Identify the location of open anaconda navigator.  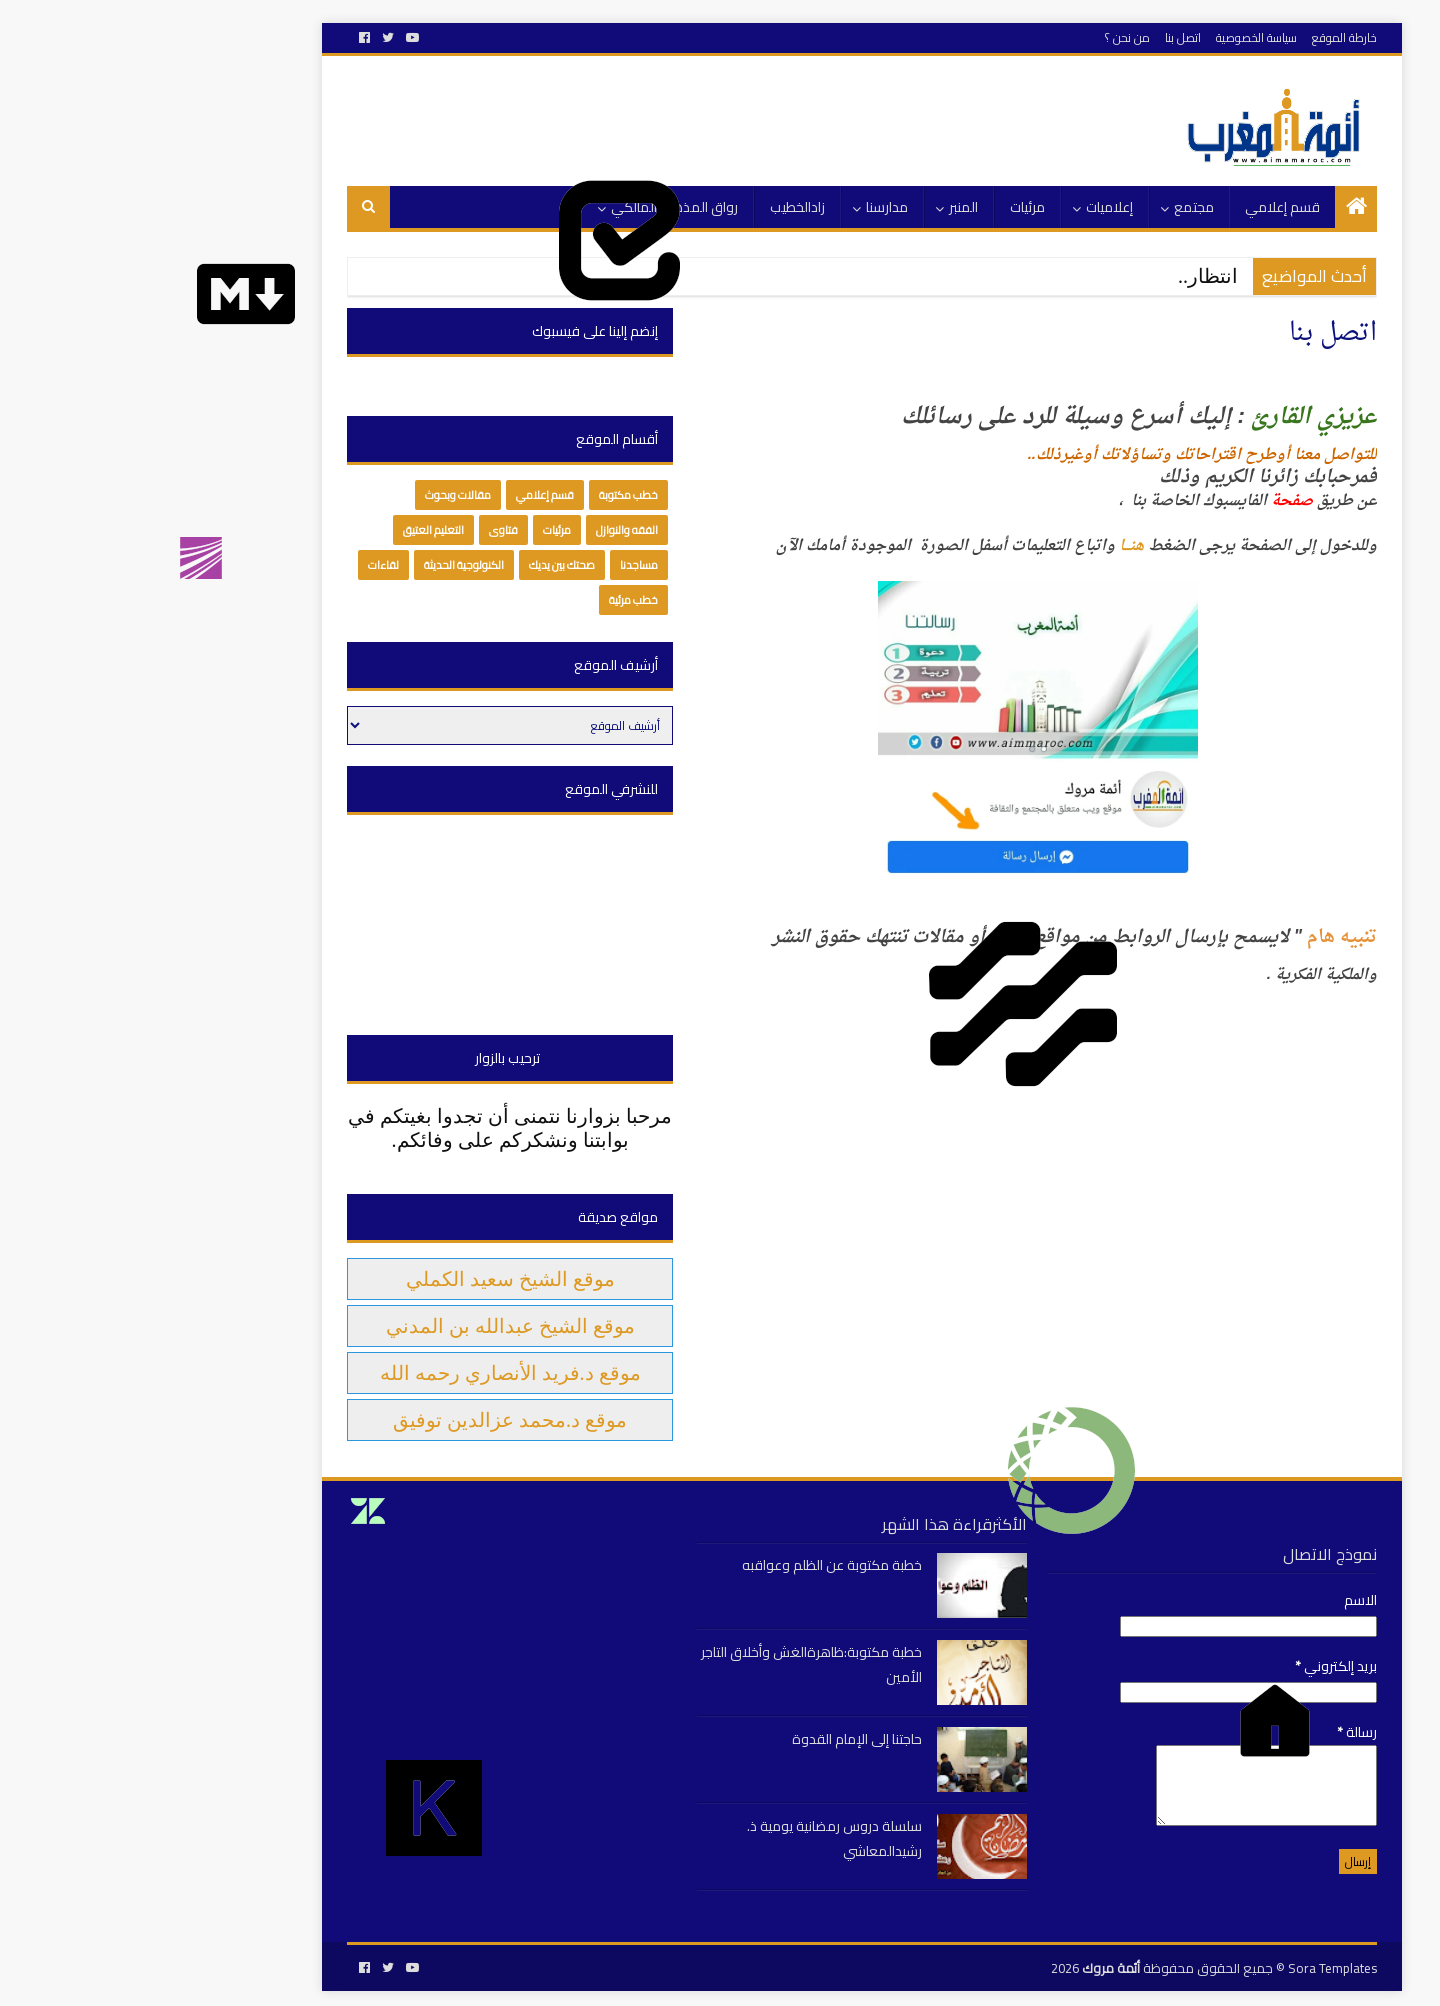
(1071, 1470).